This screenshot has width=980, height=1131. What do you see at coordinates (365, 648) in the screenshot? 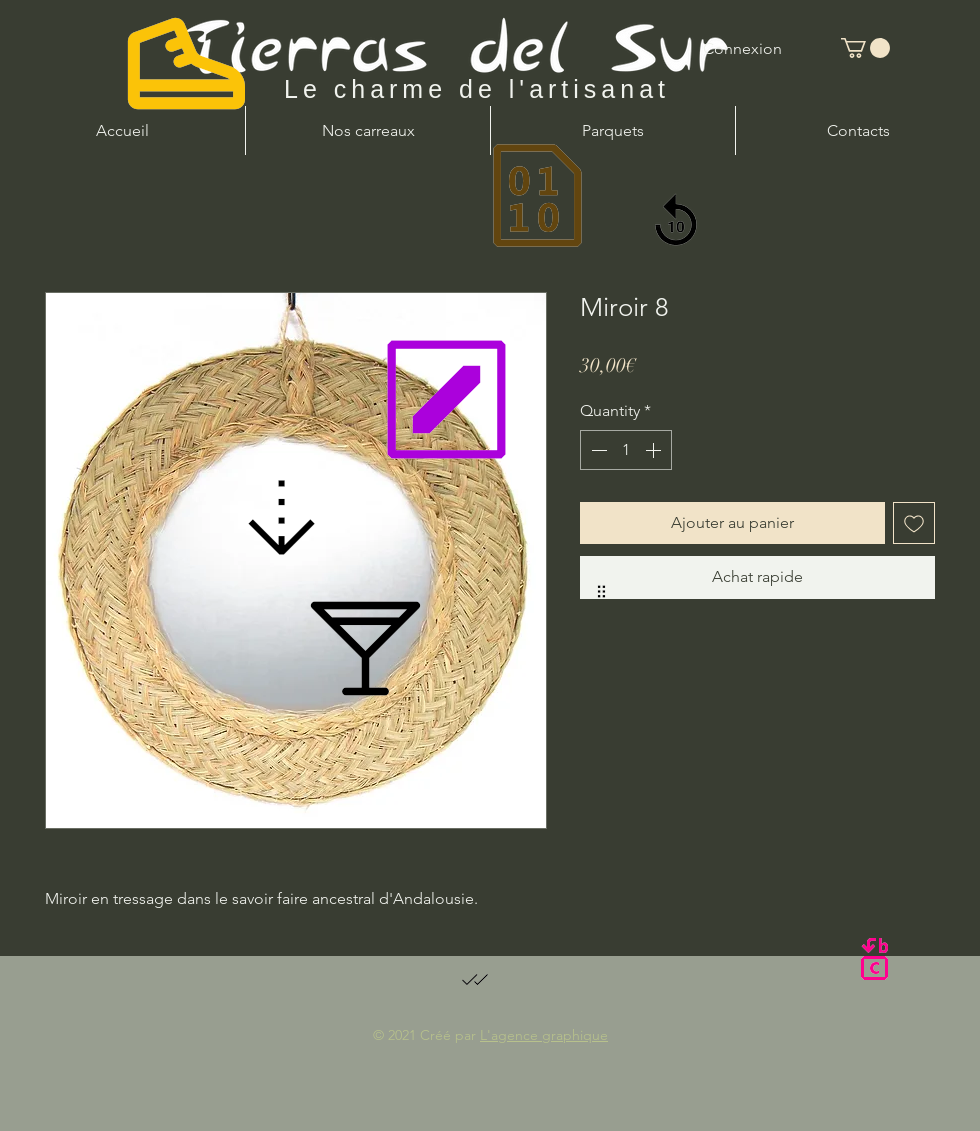
I see `access bar or cocktail menu` at bounding box center [365, 648].